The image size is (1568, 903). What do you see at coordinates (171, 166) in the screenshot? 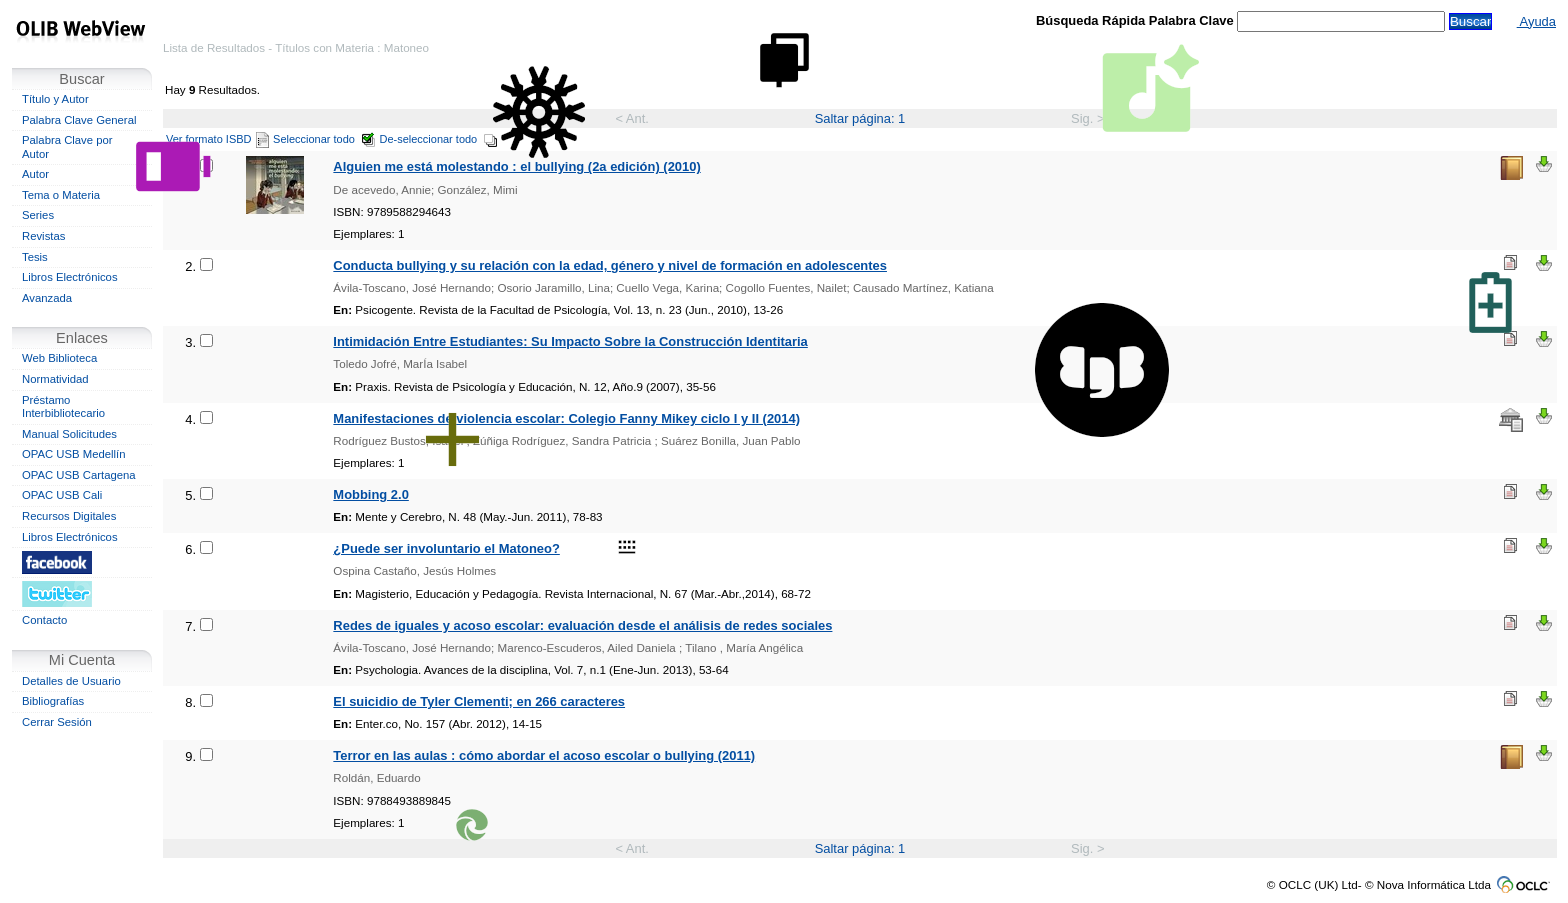
I see `indicates low battery status` at bounding box center [171, 166].